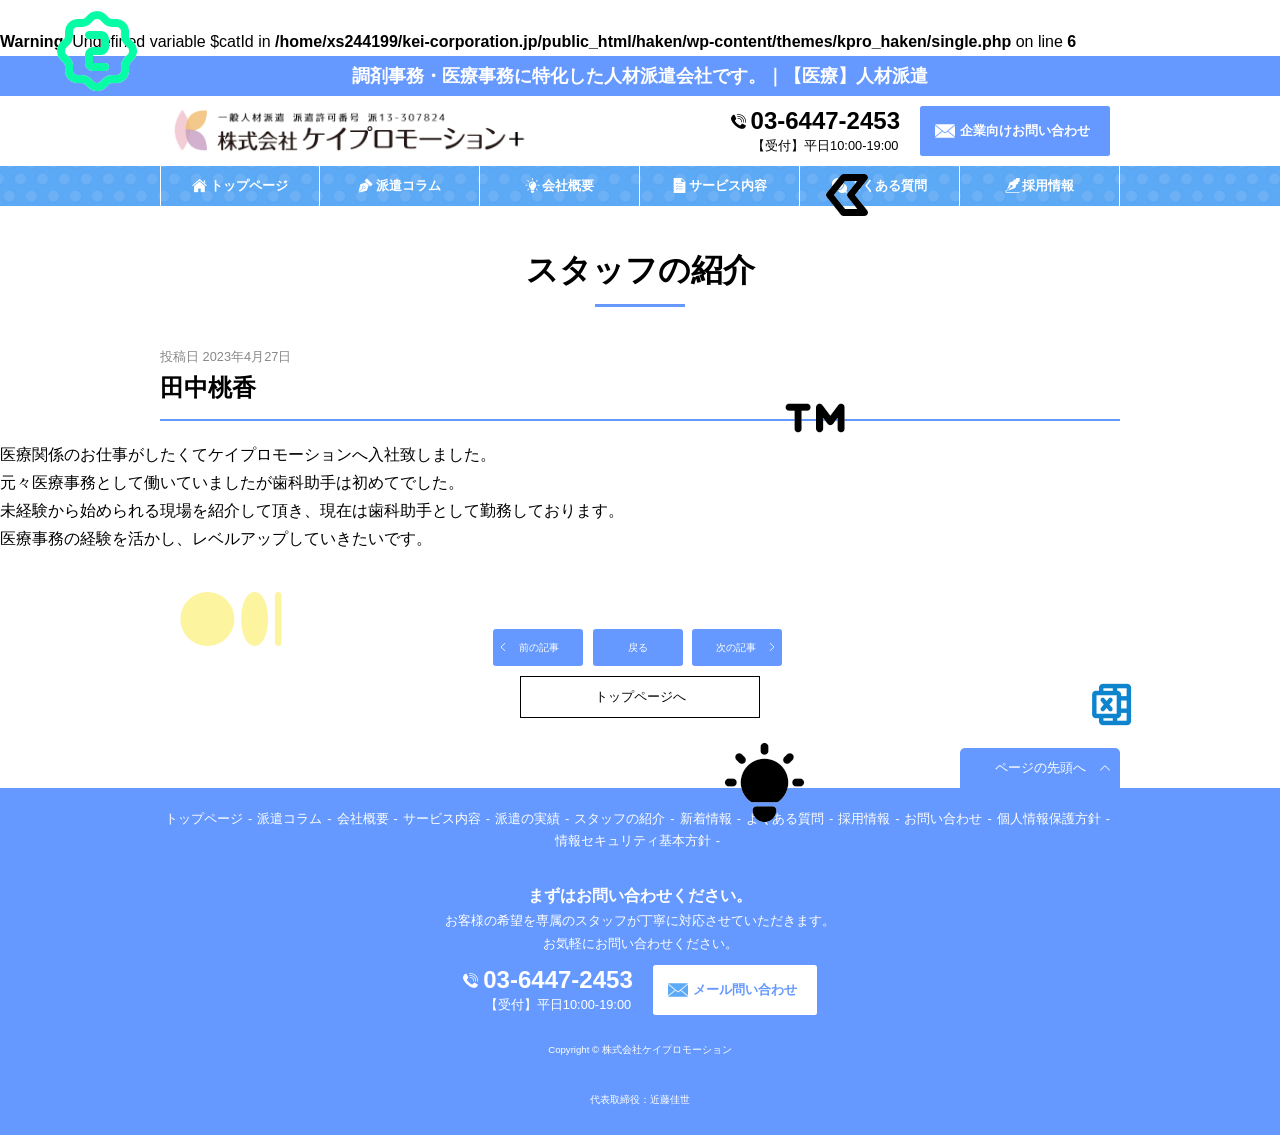  Describe the element at coordinates (816, 418) in the screenshot. I see `indicates trademarked content or branding` at that location.